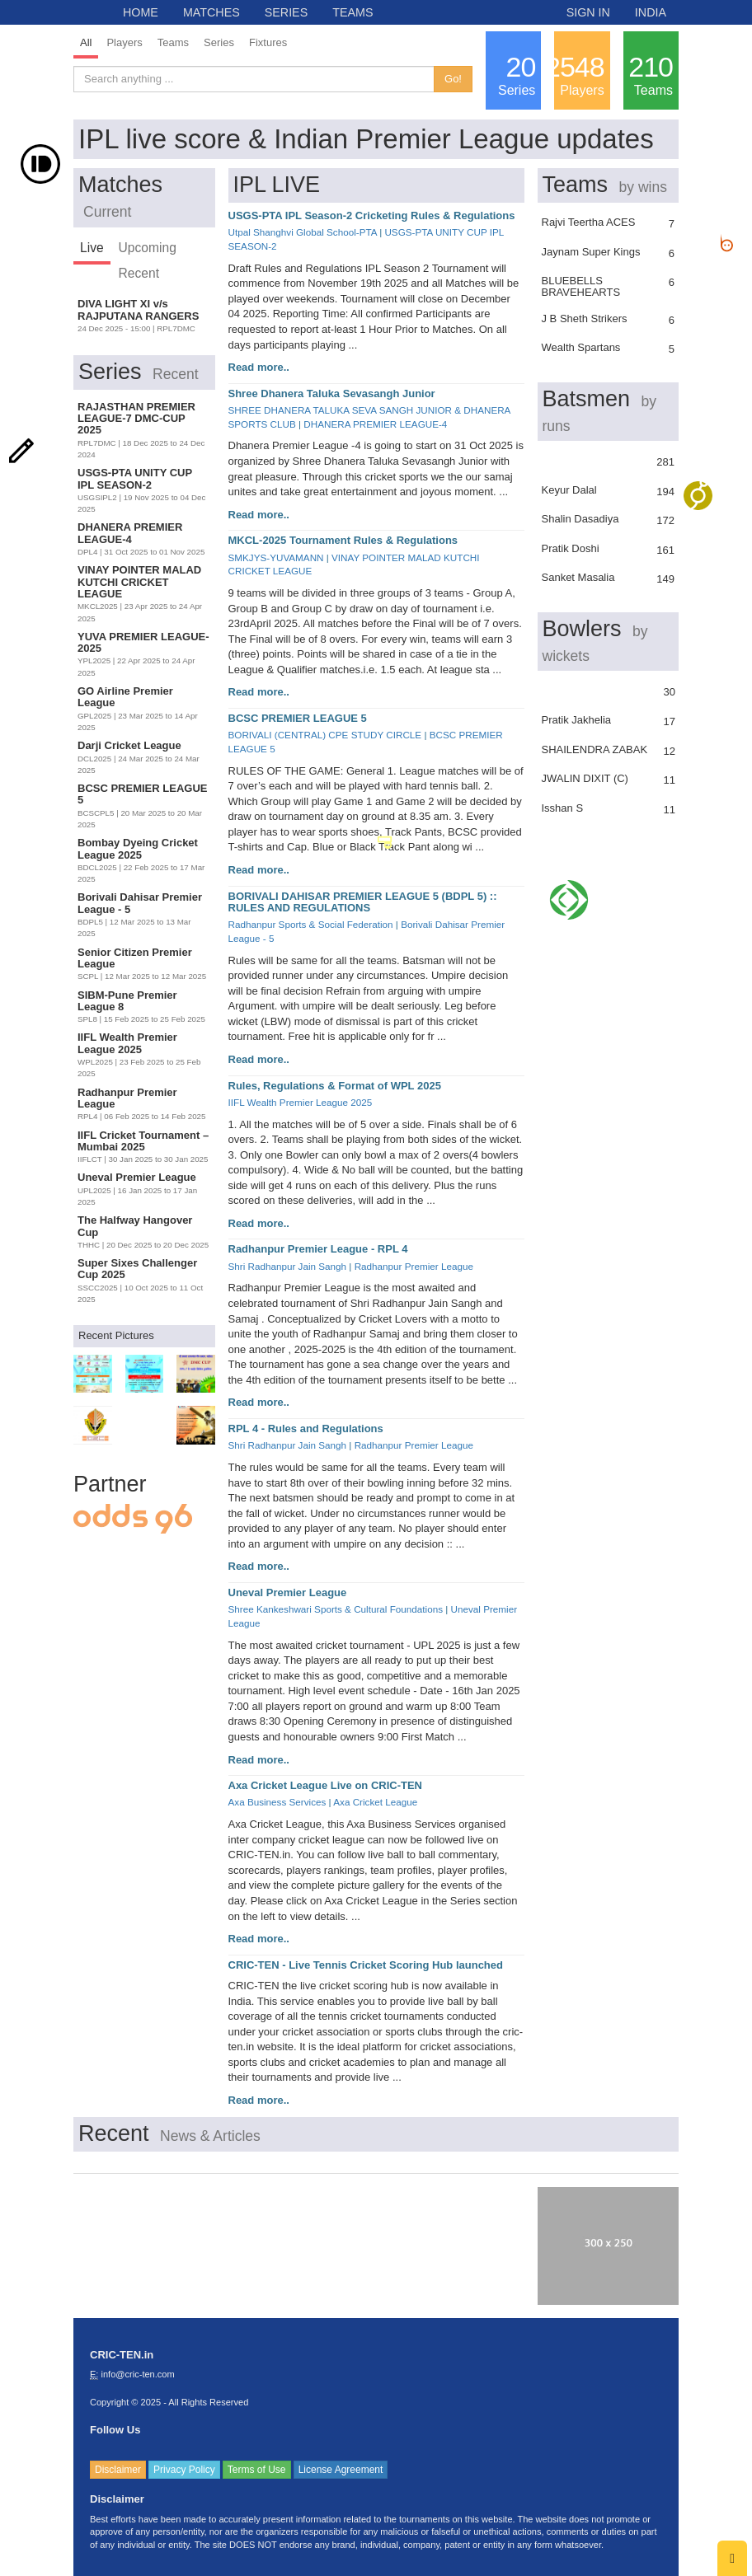 This screenshot has height=2576, width=752. I want to click on delete a row from a table or spreadsheet, so click(384, 841).